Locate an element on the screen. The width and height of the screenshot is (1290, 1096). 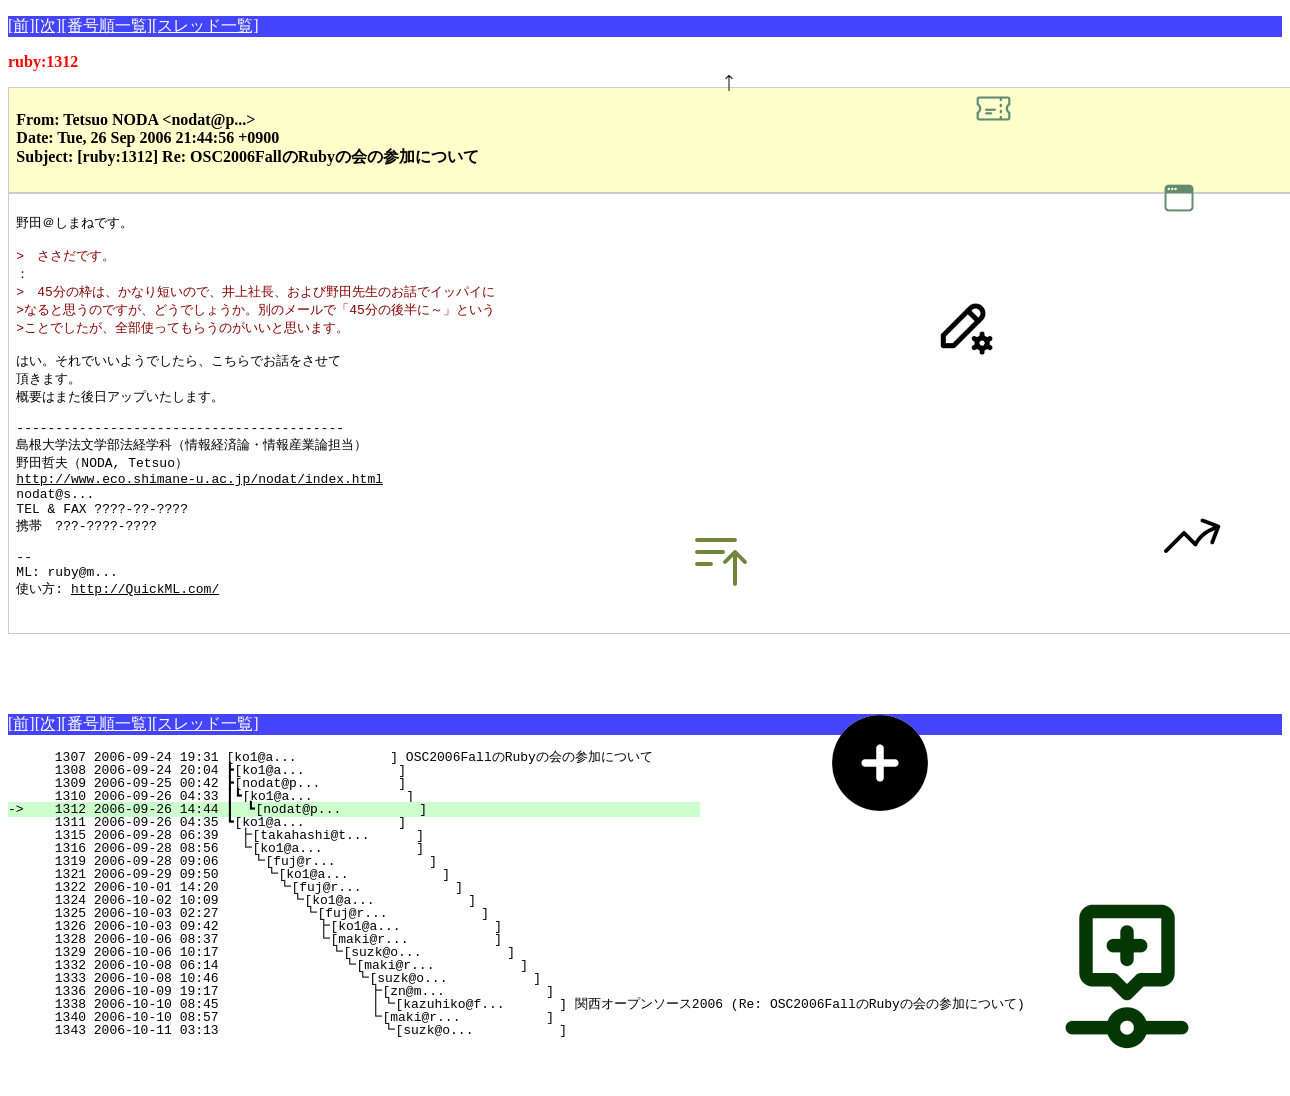
scroll to top of page is located at coordinates (729, 83).